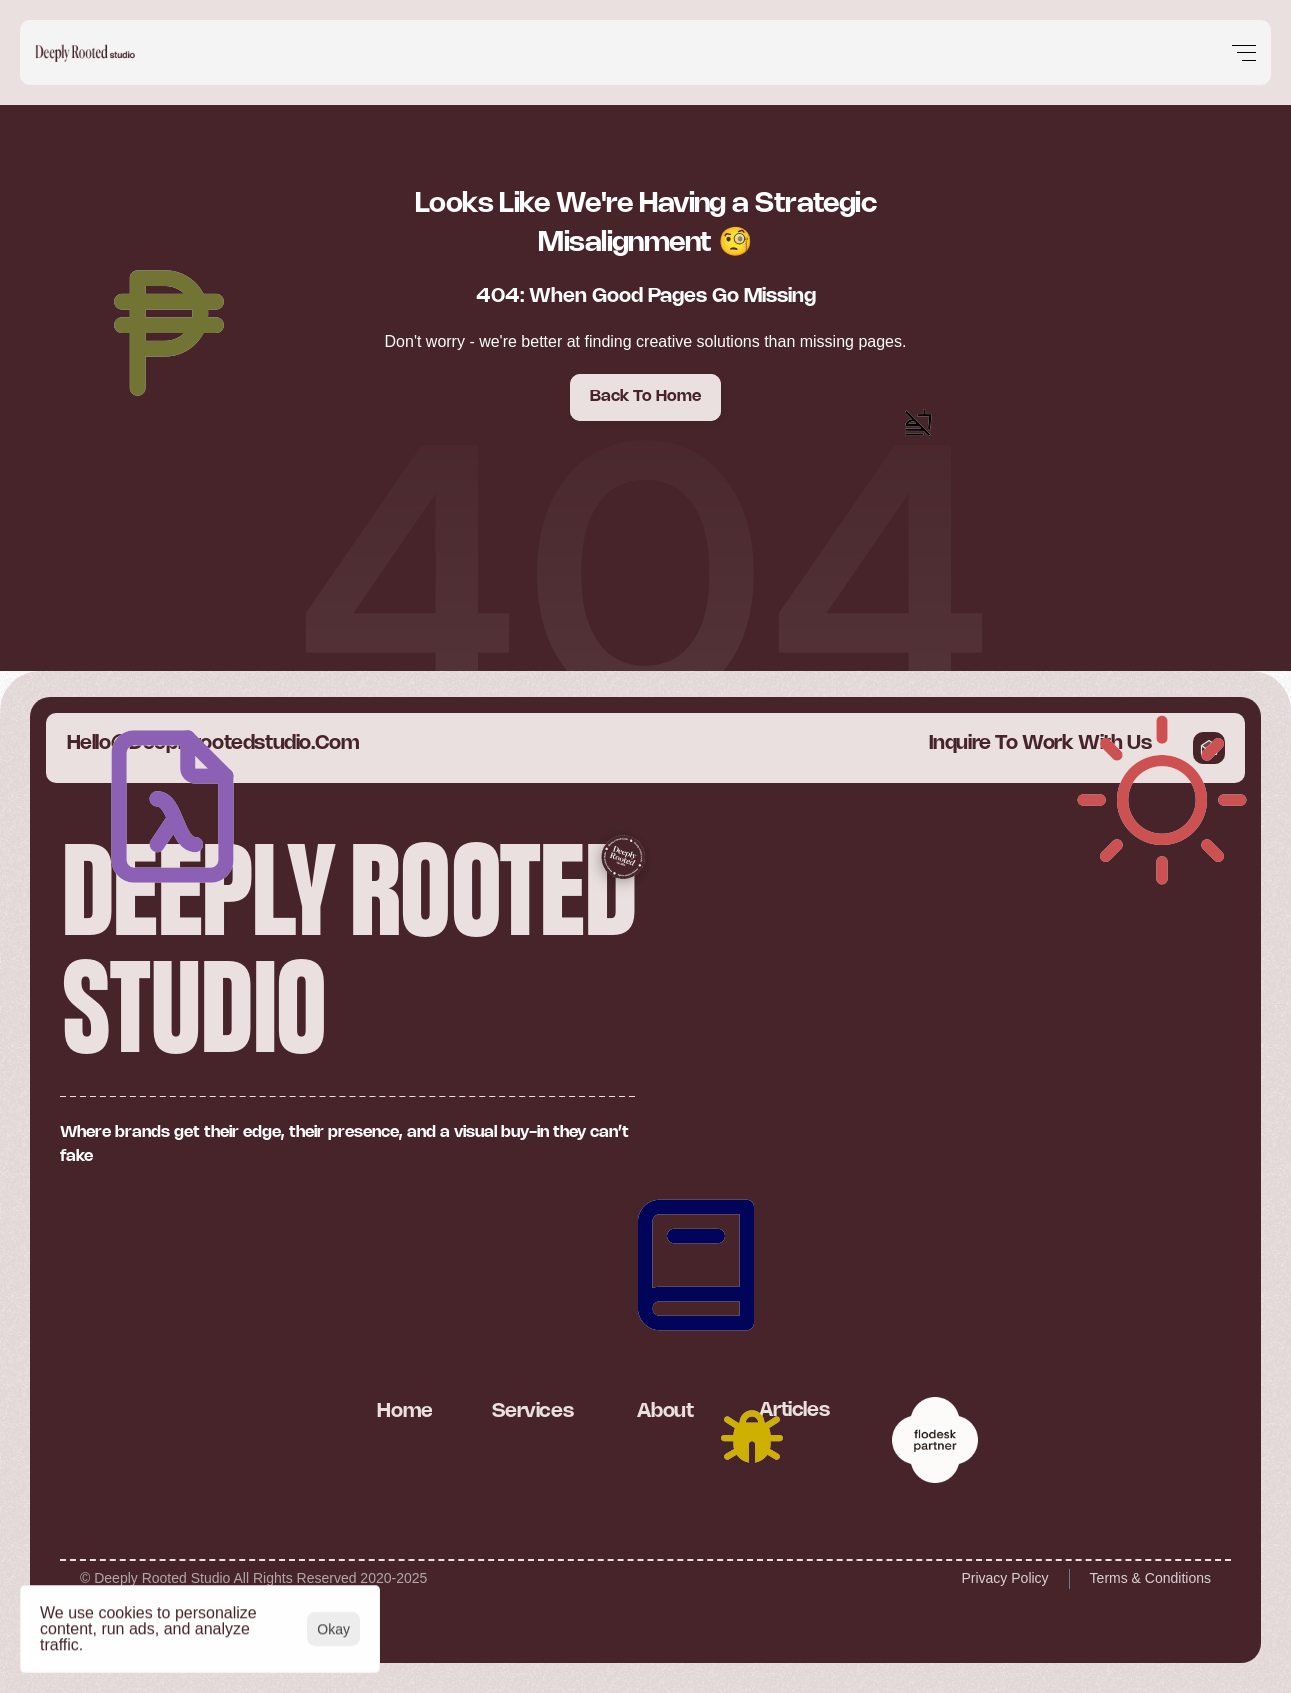 The image size is (1291, 1693). Describe the element at coordinates (696, 1265) in the screenshot. I see `open a book or reading app` at that location.